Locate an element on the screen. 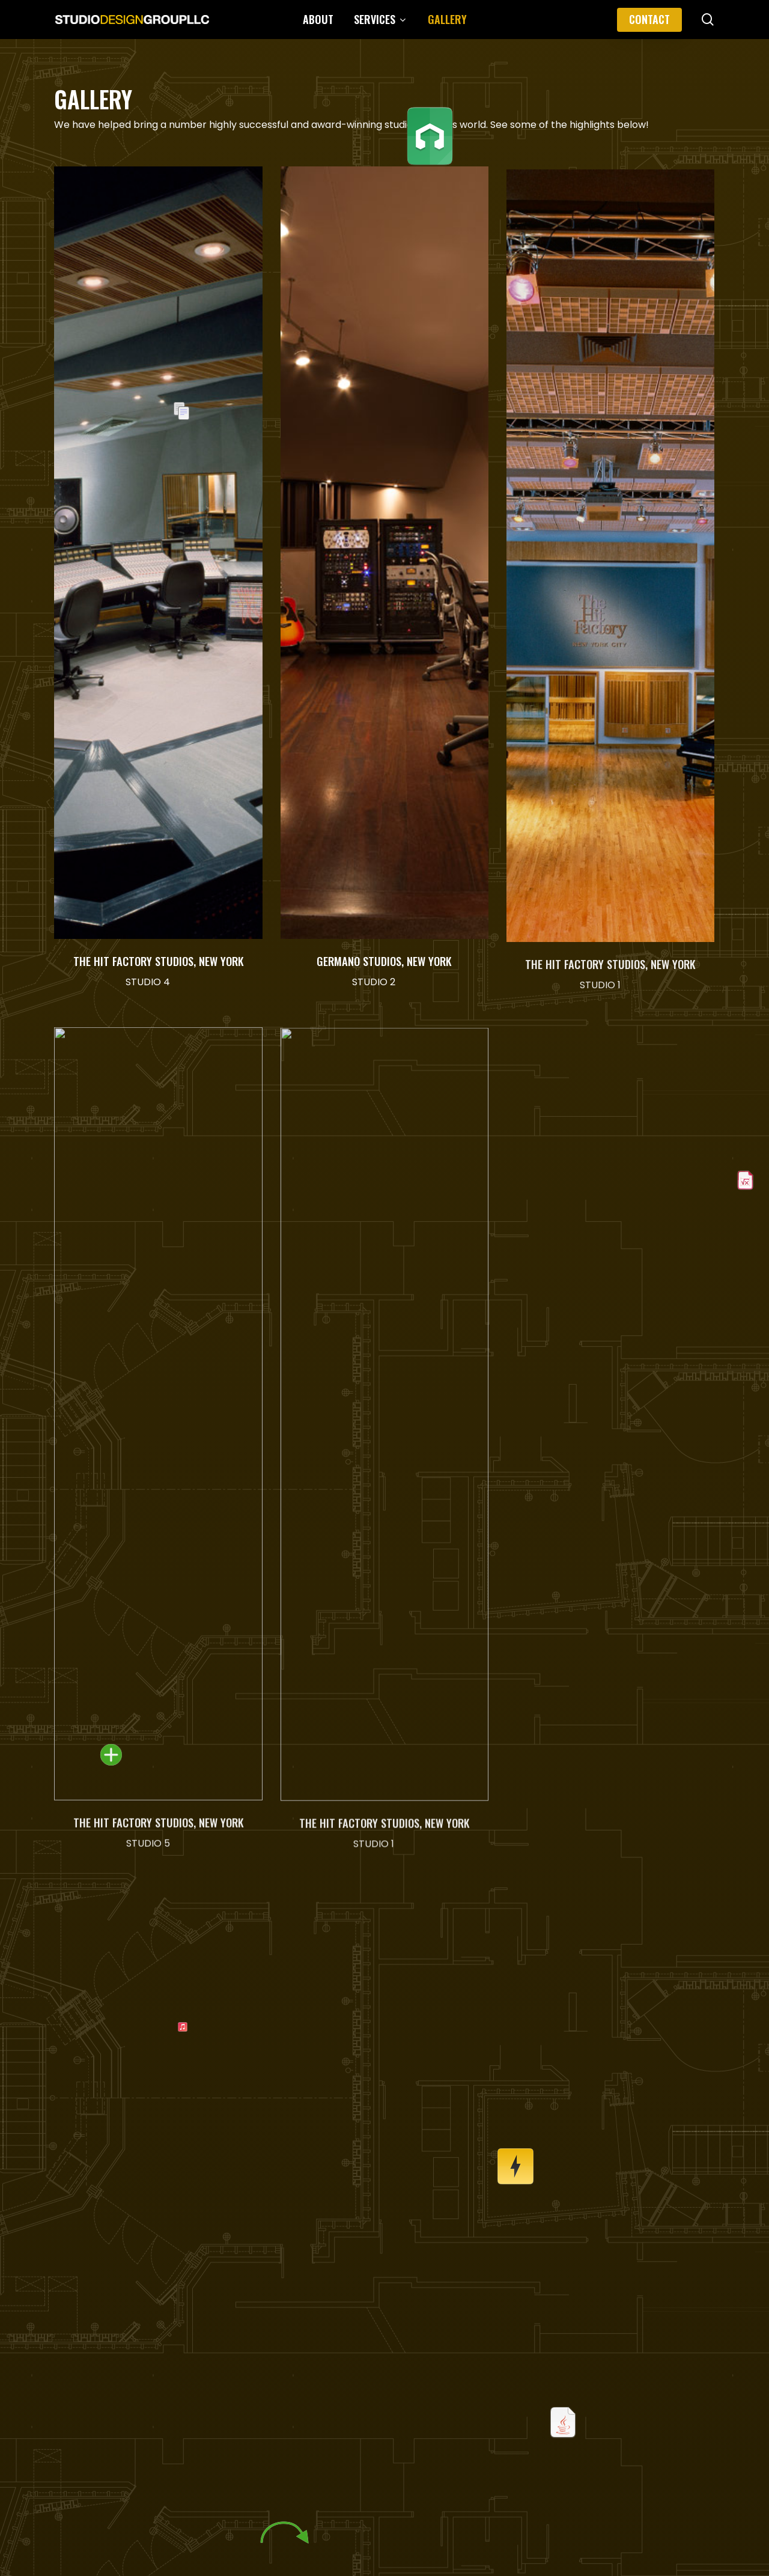 Image resolution: width=769 pixels, height=2576 pixels. open power management settings is located at coordinates (515, 2166).